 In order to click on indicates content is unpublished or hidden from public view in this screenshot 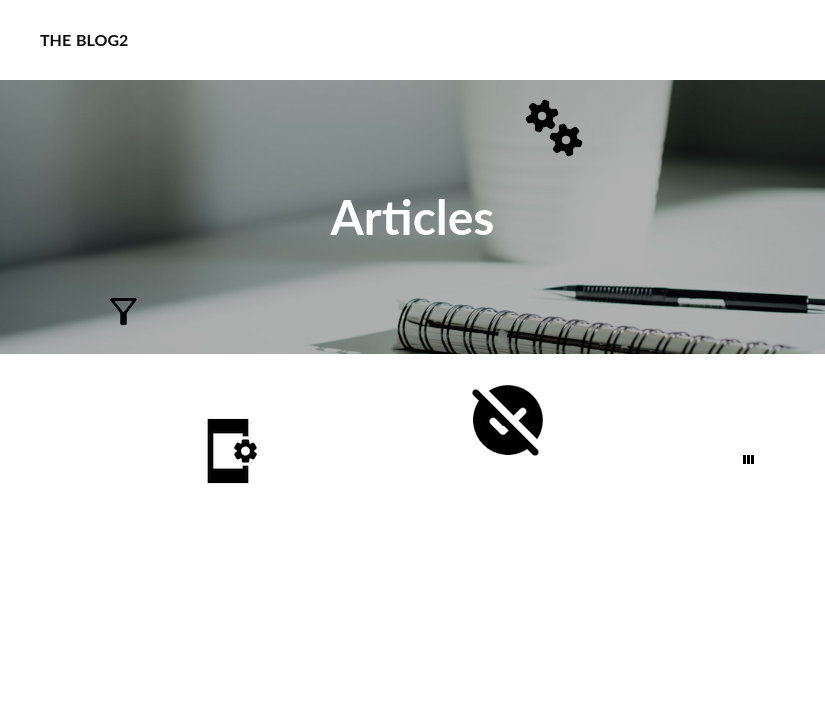, I will do `click(508, 420)`.